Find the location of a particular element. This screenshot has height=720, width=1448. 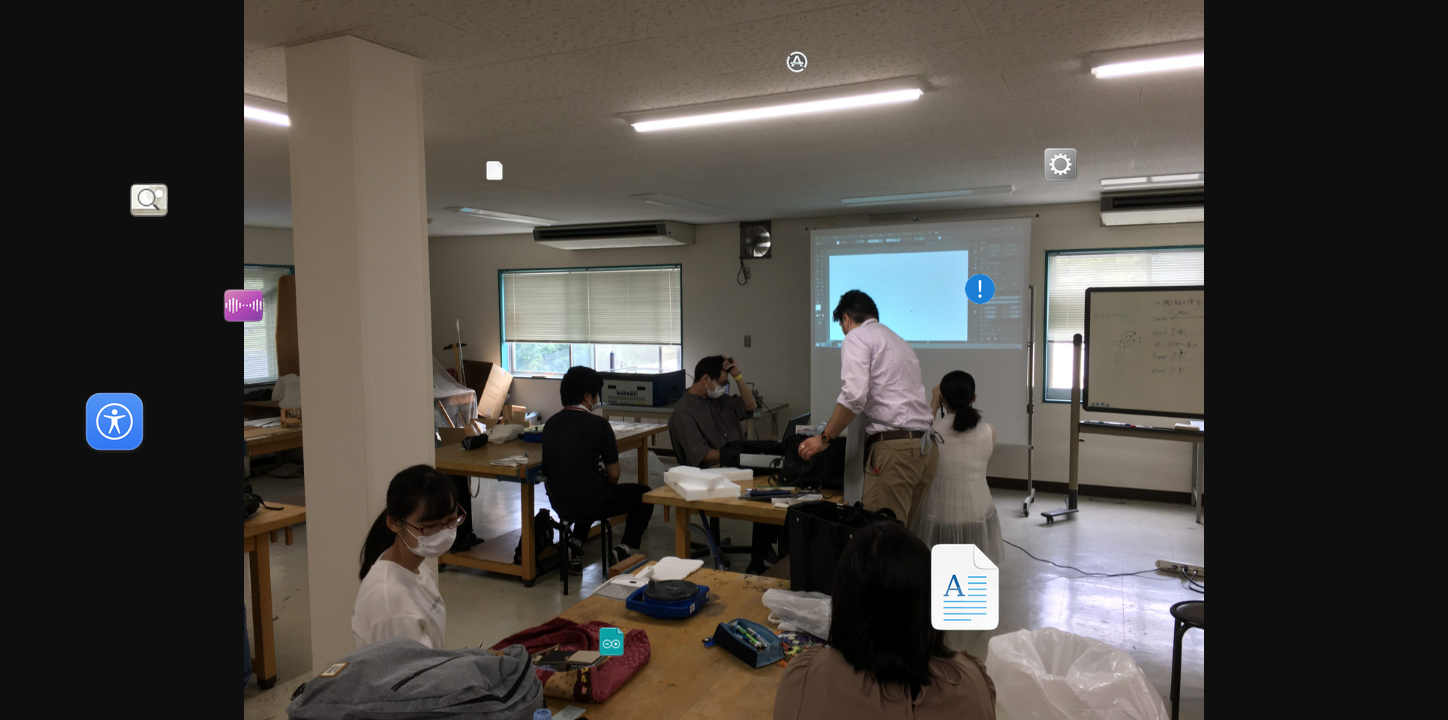

open accessibility settings is located at coordinates (114, 422).